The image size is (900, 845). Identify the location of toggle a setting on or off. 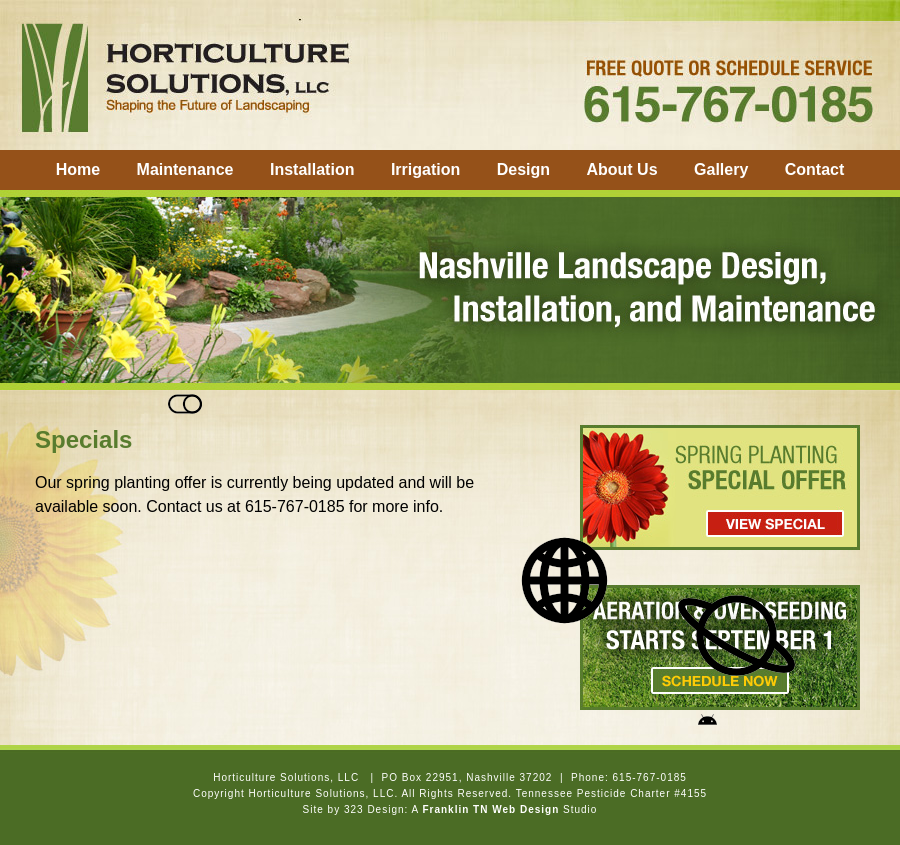
(185, 404).